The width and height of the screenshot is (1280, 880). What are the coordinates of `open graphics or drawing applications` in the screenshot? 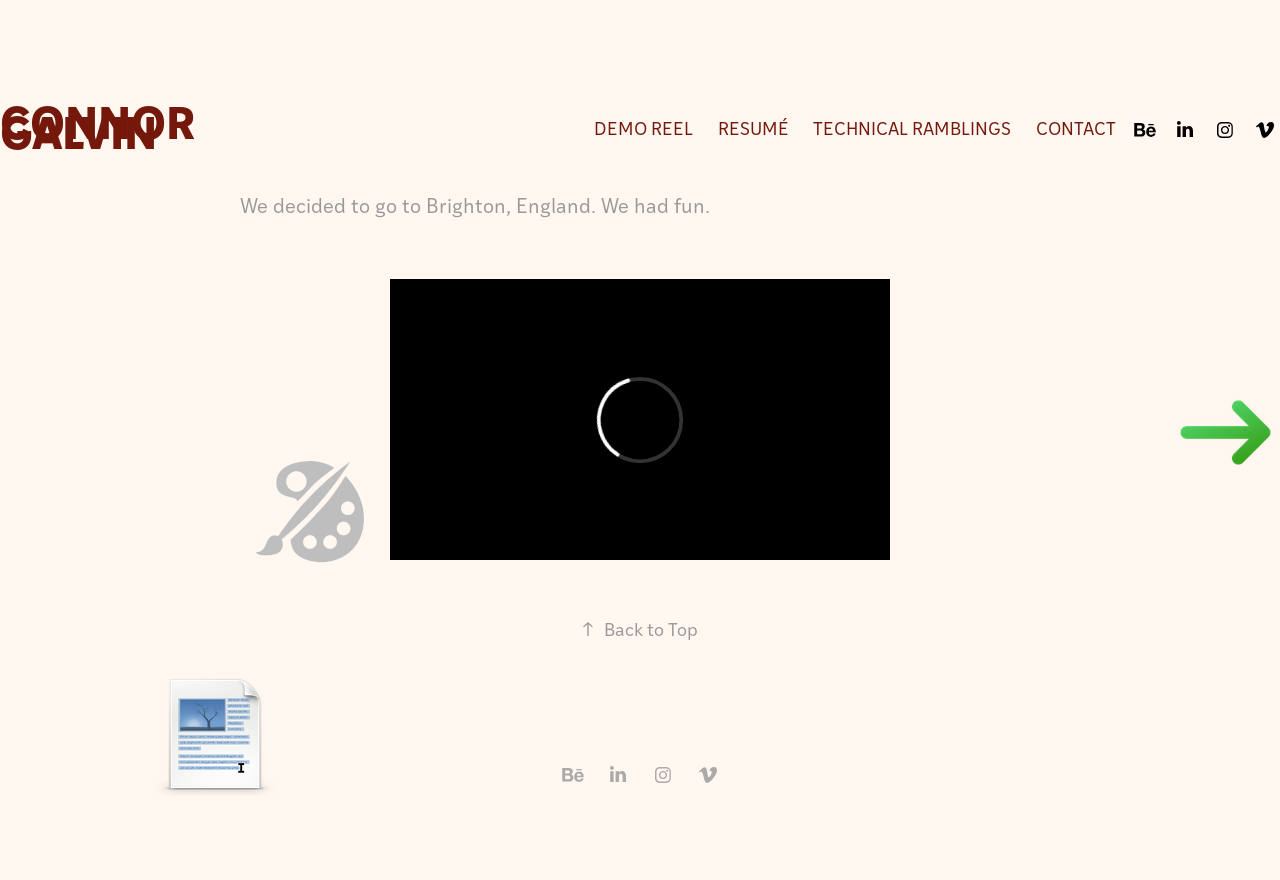 It's located at (310, 515).